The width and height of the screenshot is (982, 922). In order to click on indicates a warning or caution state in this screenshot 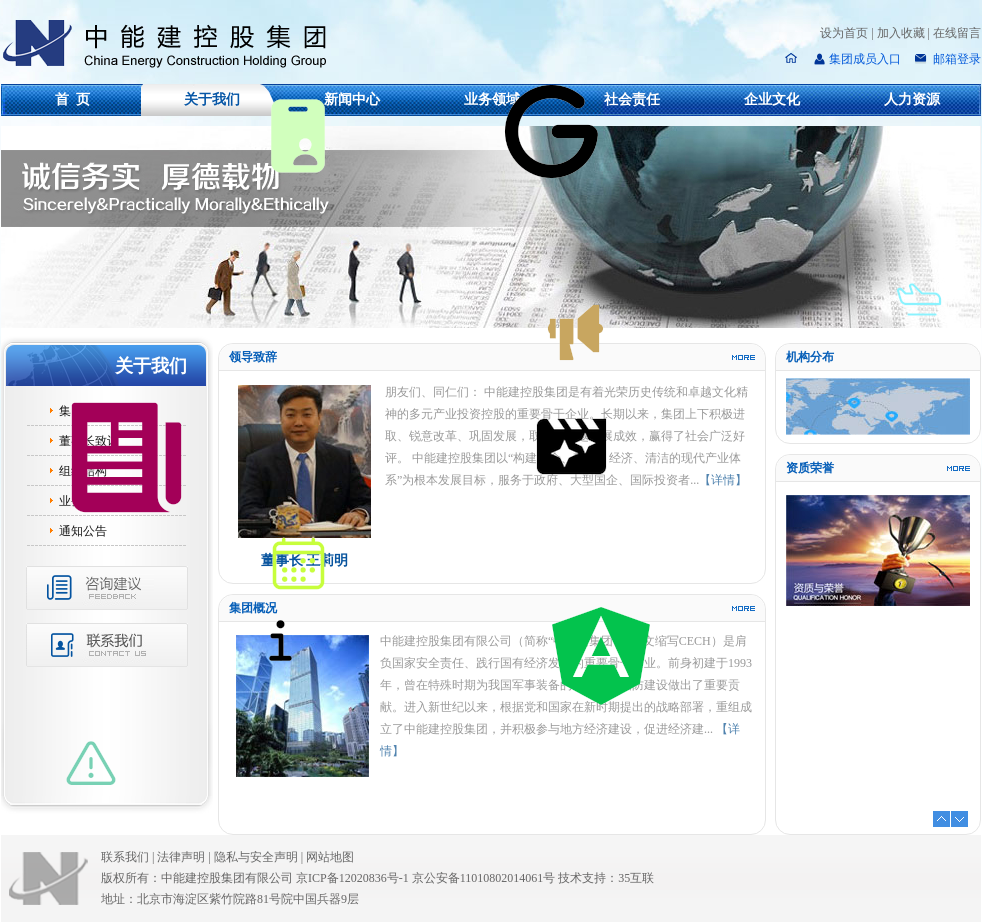, I will do `click(91, 764)`.